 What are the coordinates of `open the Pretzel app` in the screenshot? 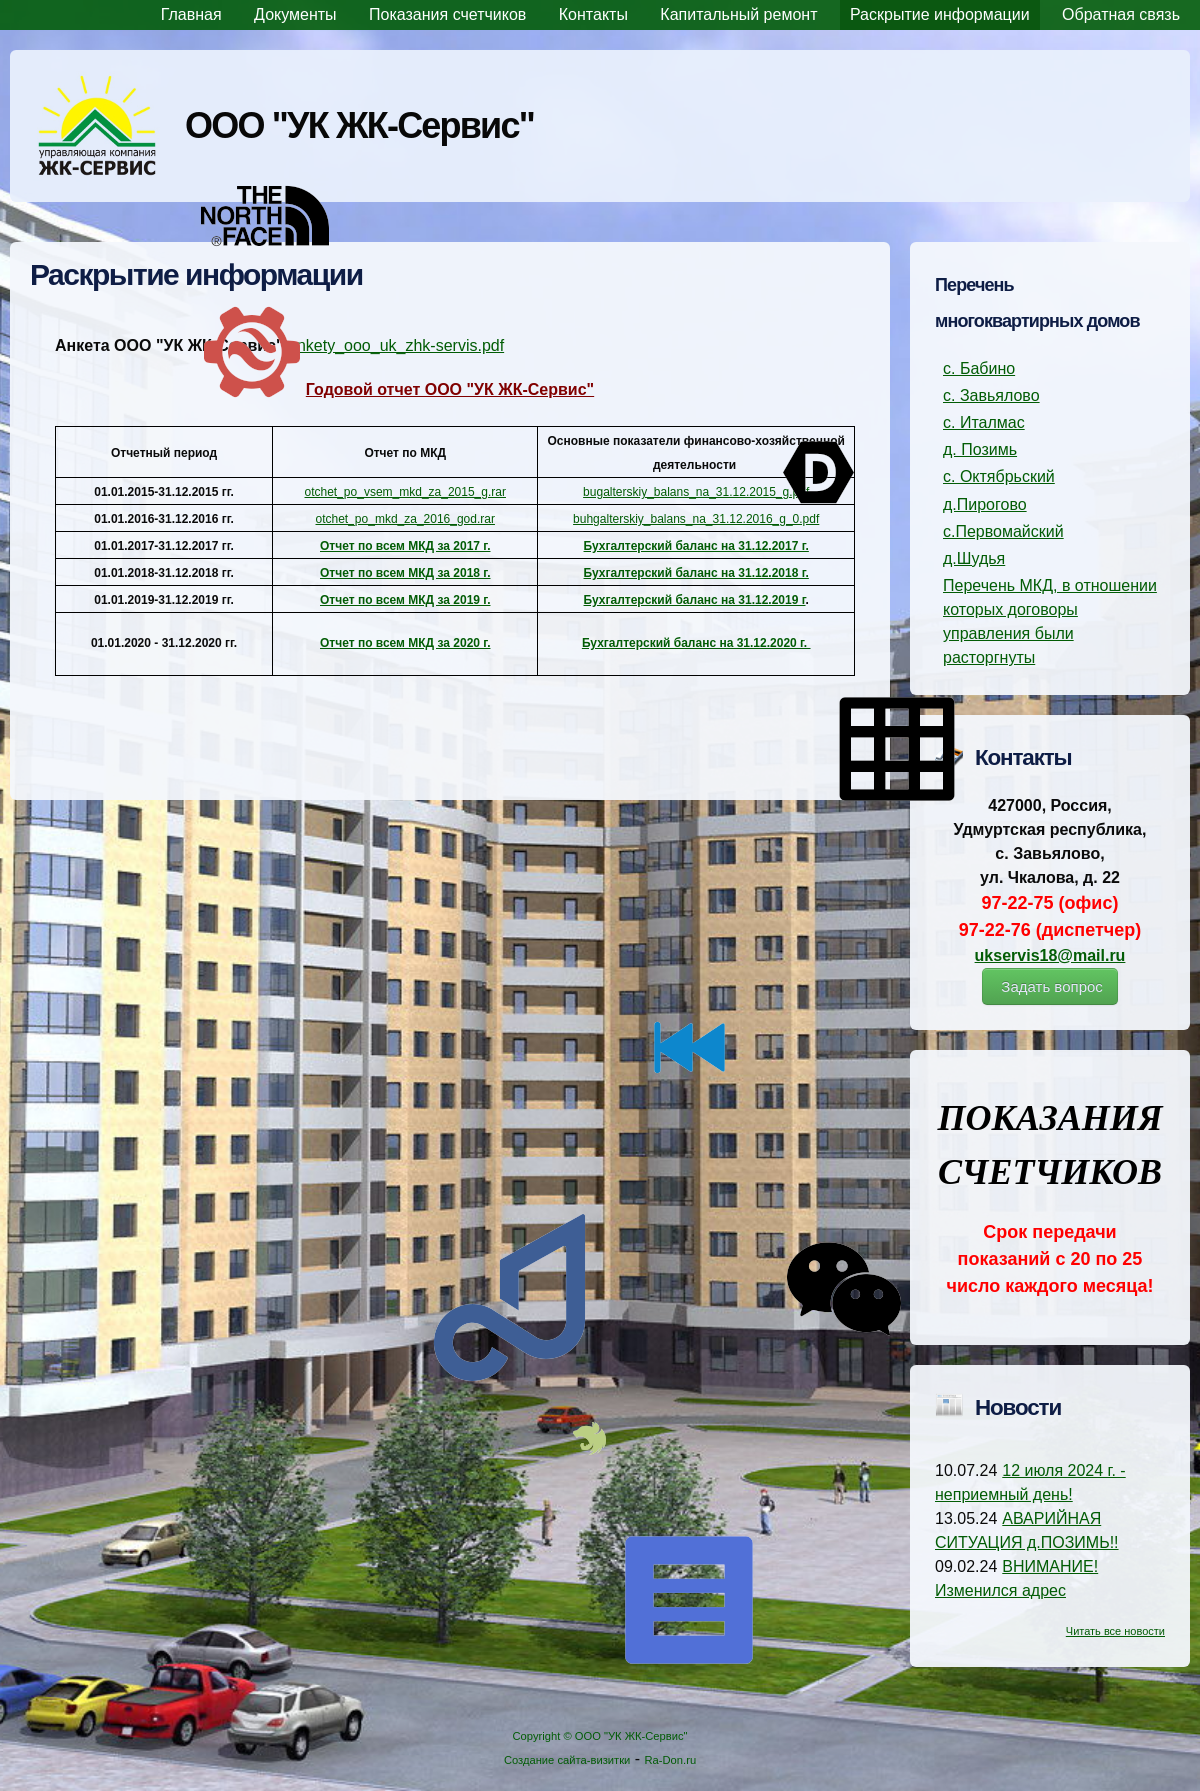 It's located at (509, 1297).